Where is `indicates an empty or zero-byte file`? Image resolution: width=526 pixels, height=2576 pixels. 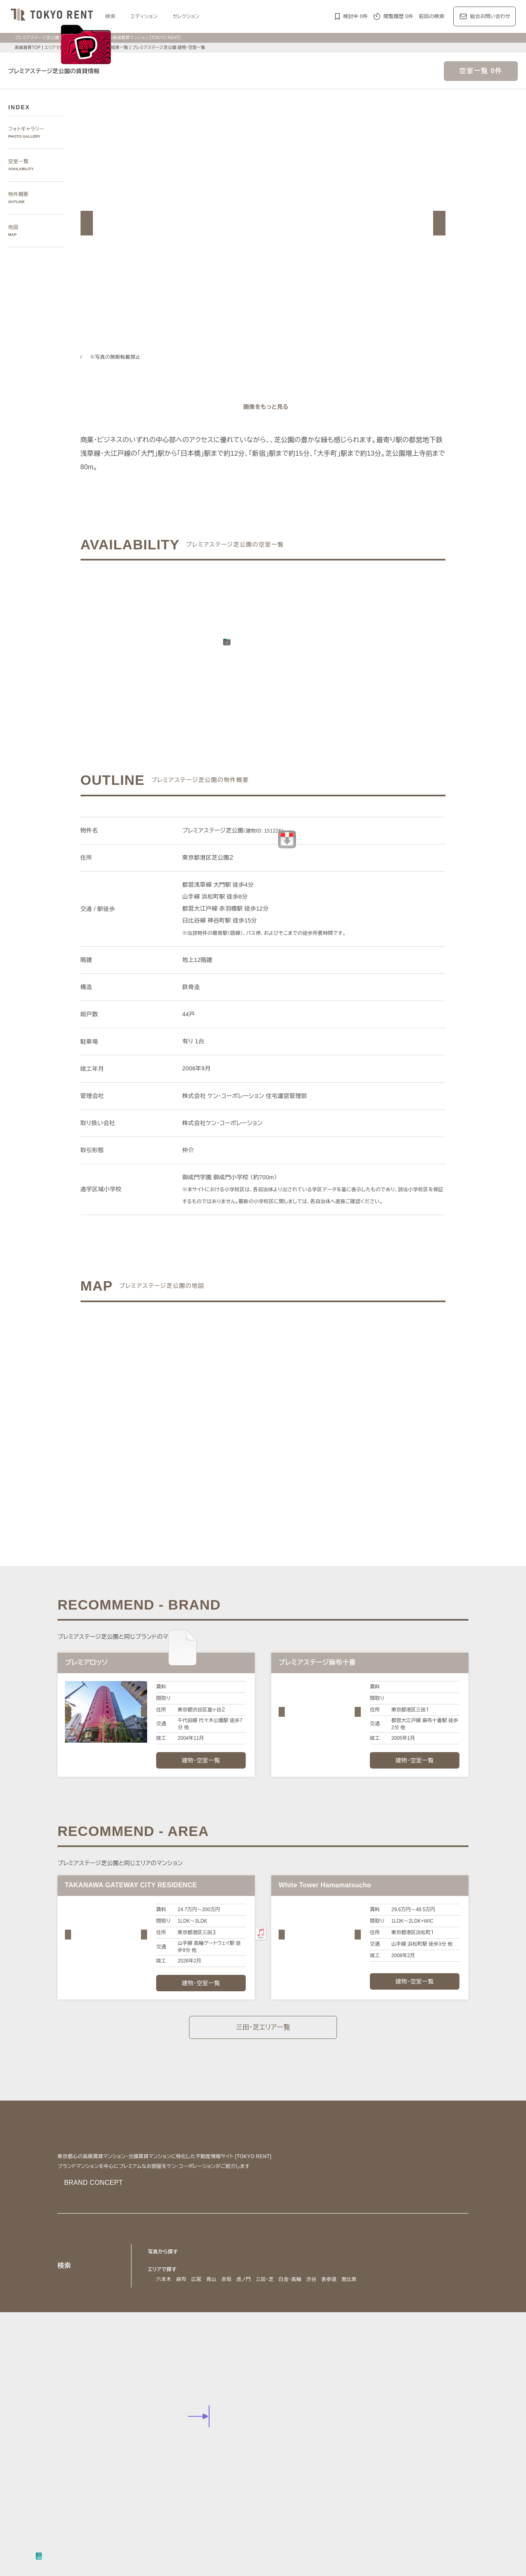 indicates an empty or zero-byte file is located at coordinates (182, 1648).